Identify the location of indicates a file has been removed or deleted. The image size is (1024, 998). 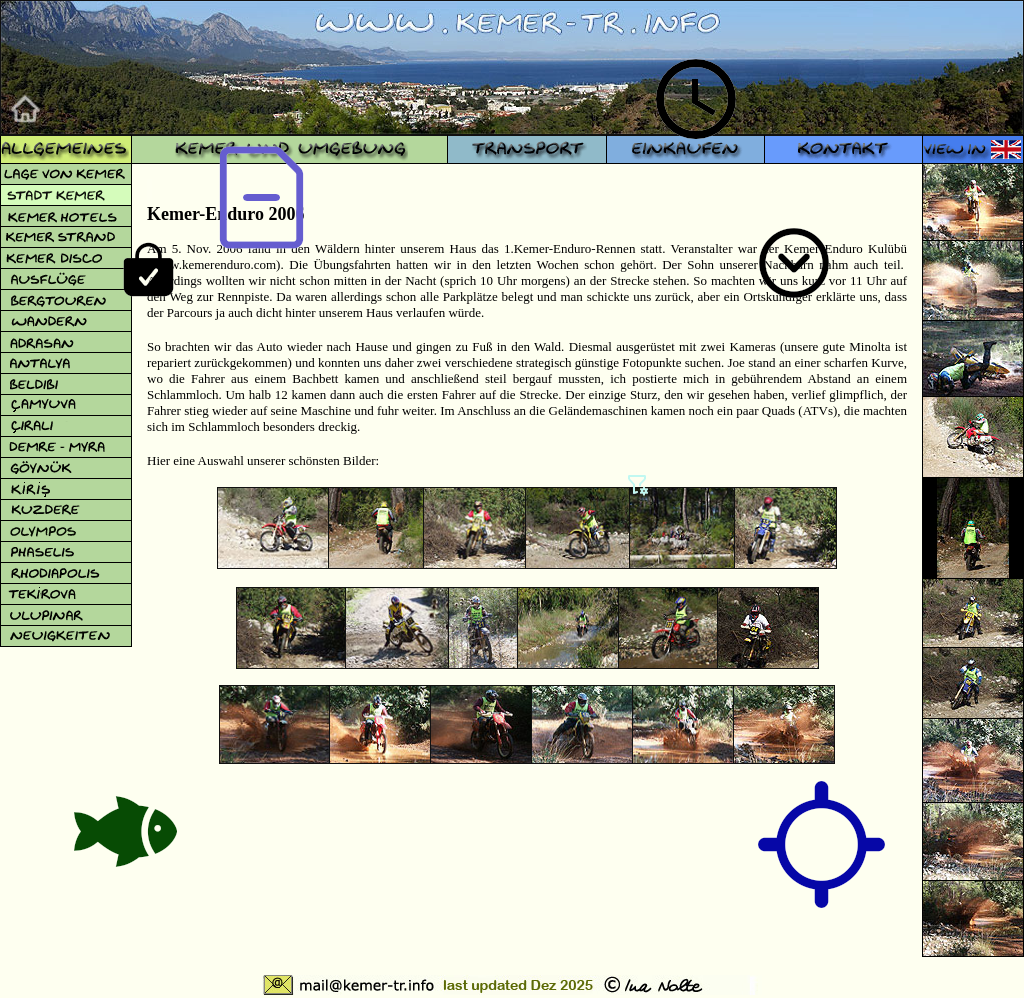
(261, 197).